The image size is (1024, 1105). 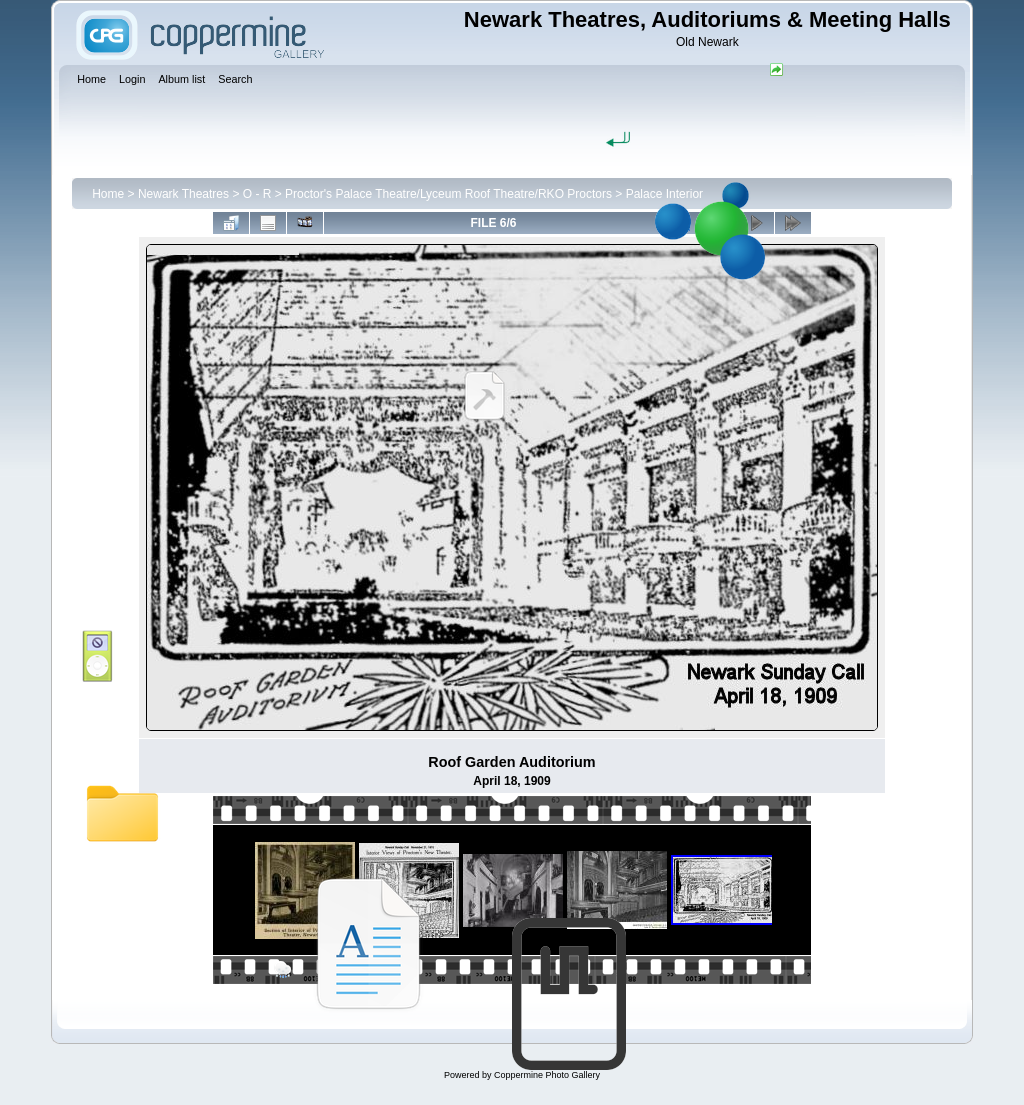 I want to click on open a text document file, so click(x=368, y=943).